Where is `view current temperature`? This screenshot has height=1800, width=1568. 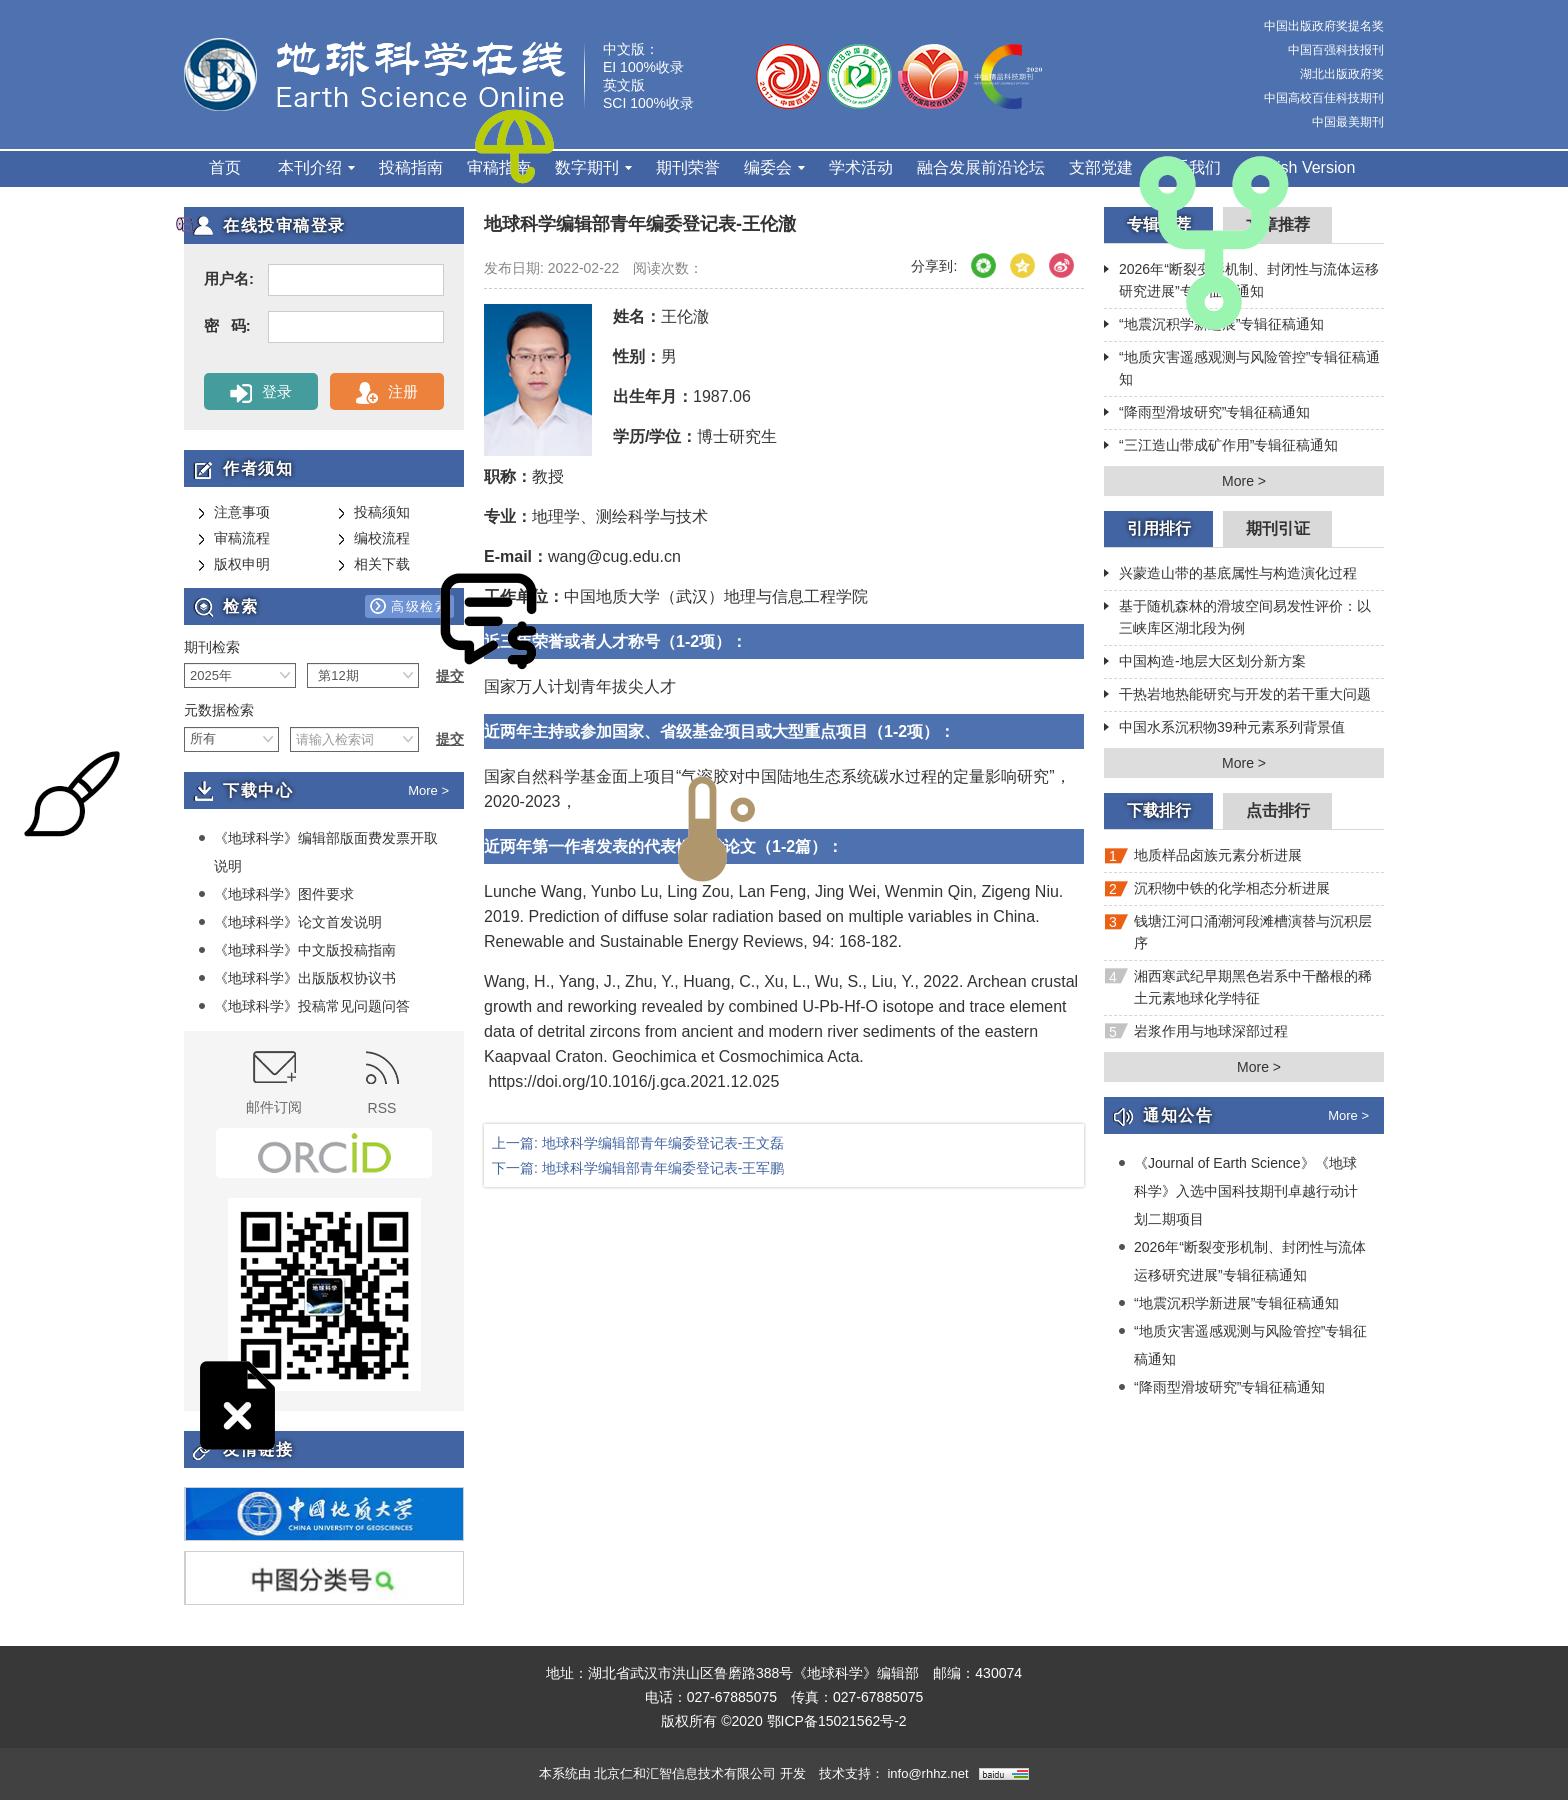 view current temperature is located at coordinates (706, 829).